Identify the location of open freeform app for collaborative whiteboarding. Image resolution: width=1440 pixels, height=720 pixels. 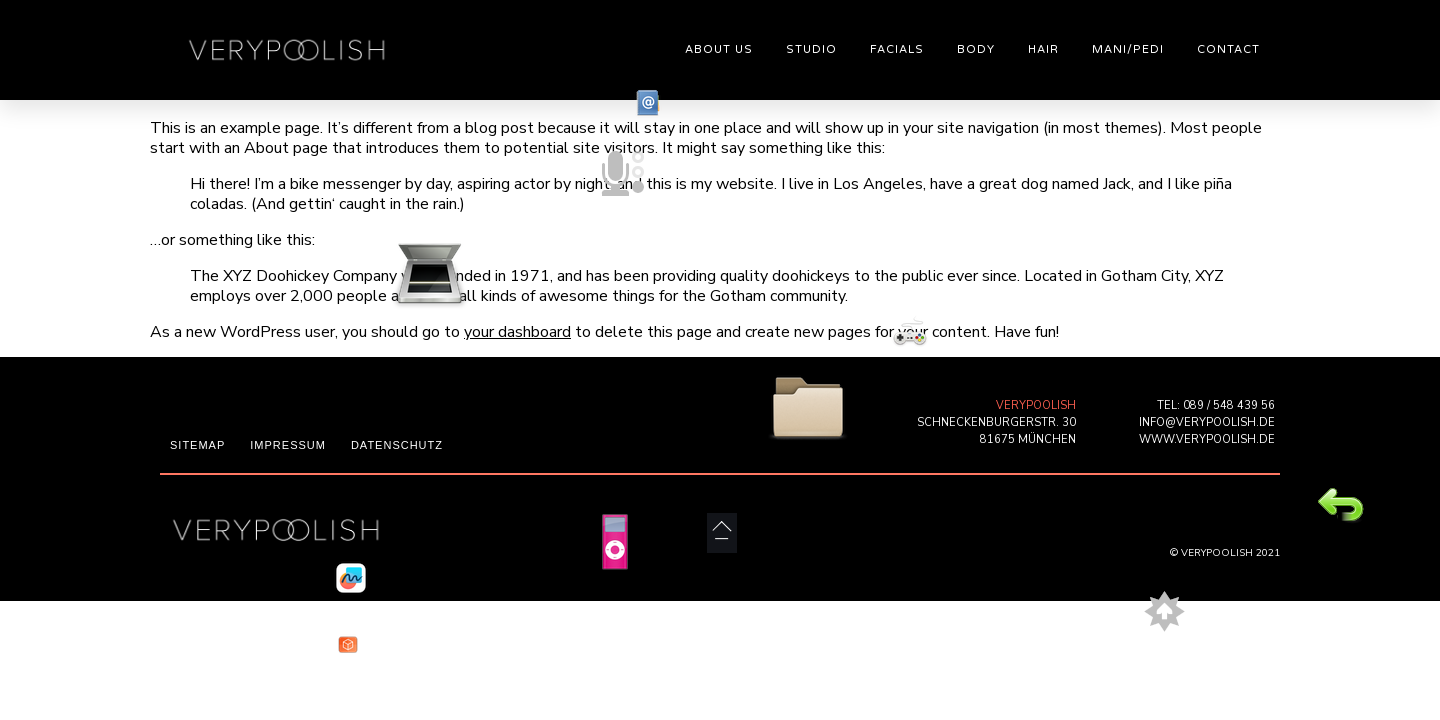
(351, 578).